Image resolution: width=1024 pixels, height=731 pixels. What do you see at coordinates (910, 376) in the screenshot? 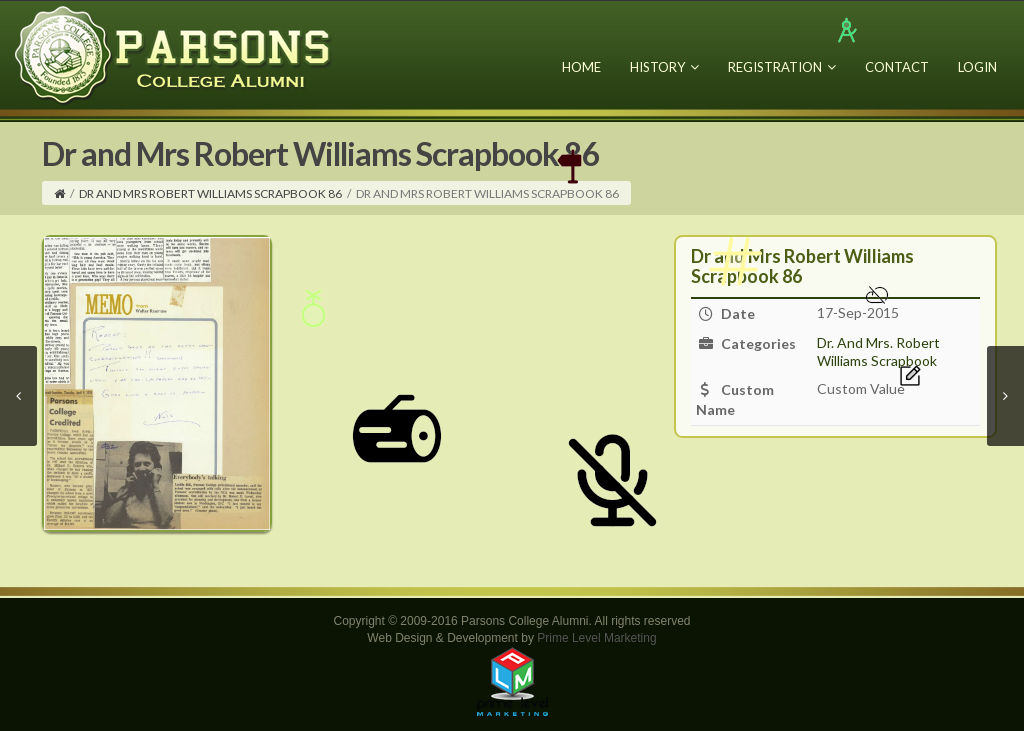
I see `compose a new note` at bounding box center [910, 376].